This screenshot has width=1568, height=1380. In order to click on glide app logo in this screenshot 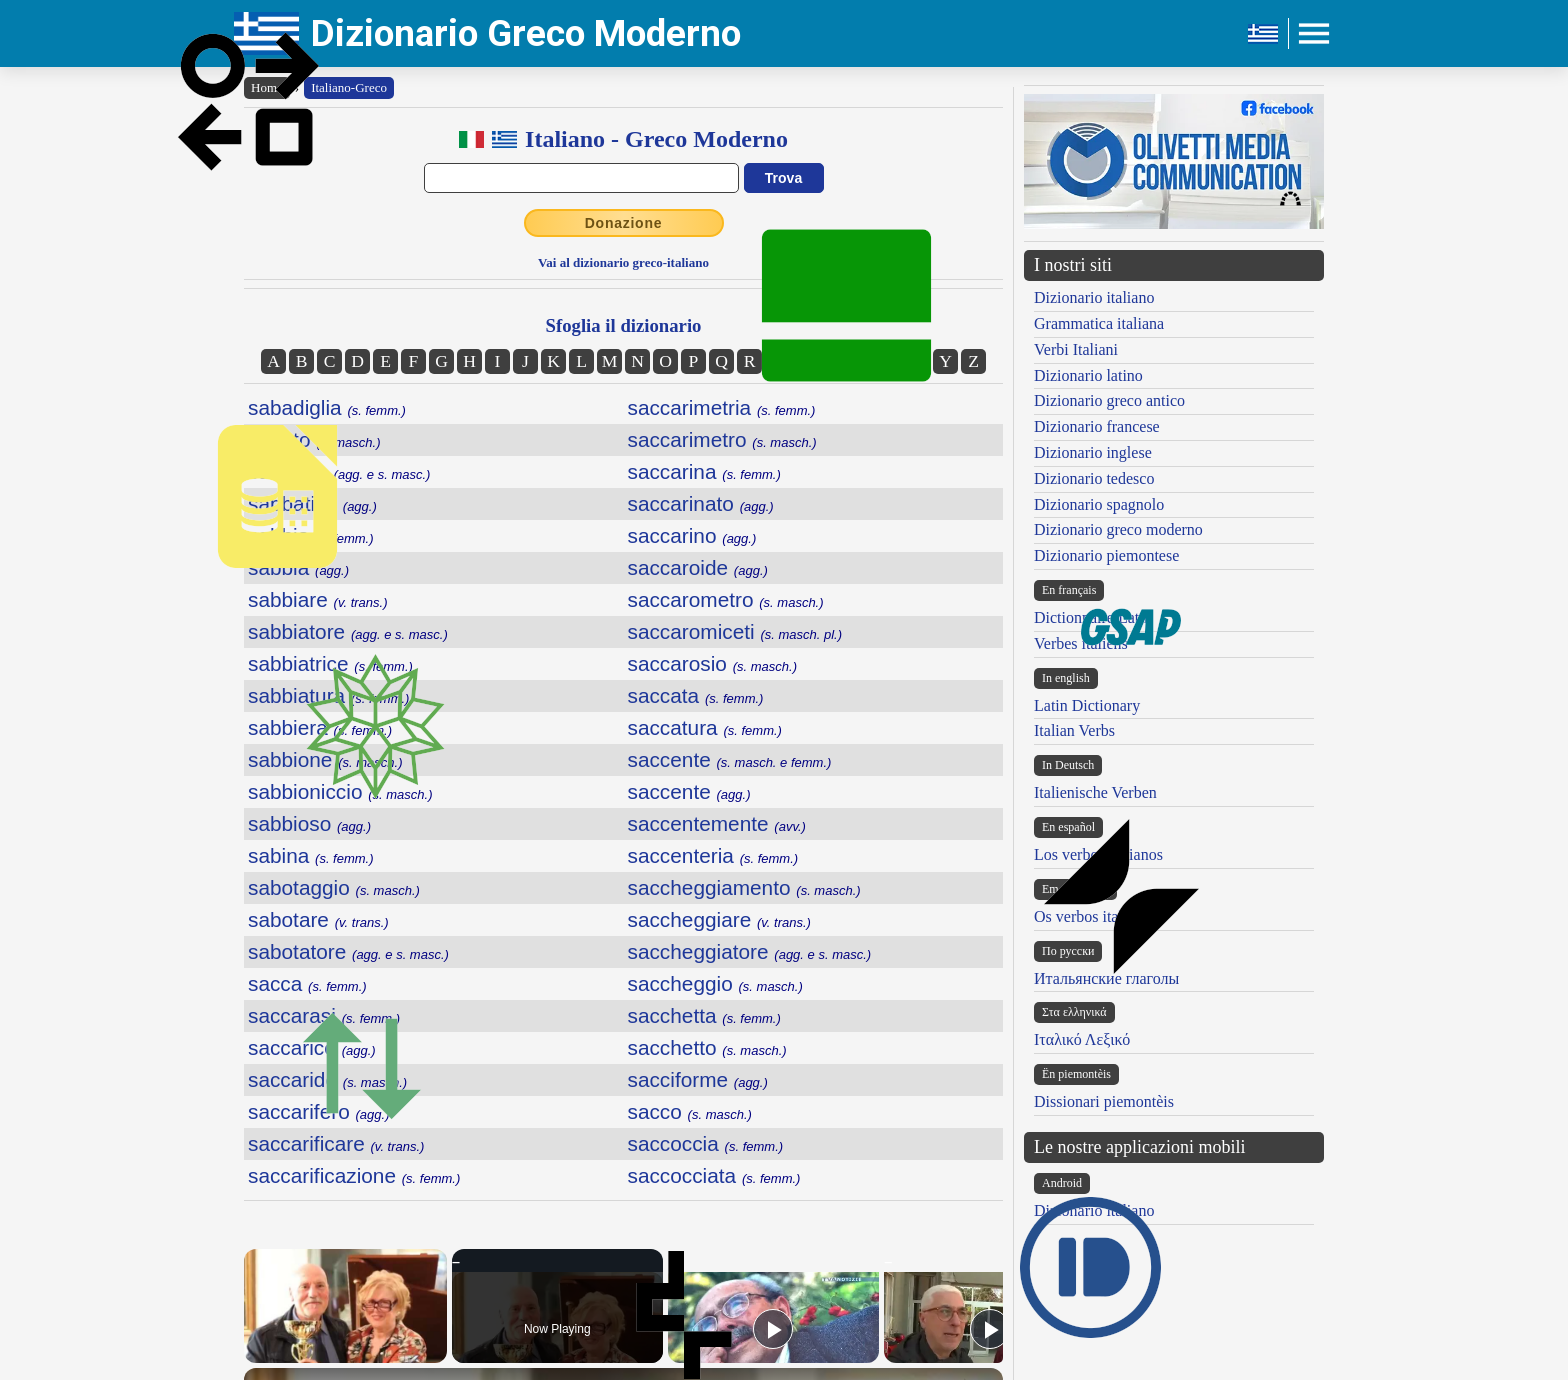, I will do `click(1121, 896)`.